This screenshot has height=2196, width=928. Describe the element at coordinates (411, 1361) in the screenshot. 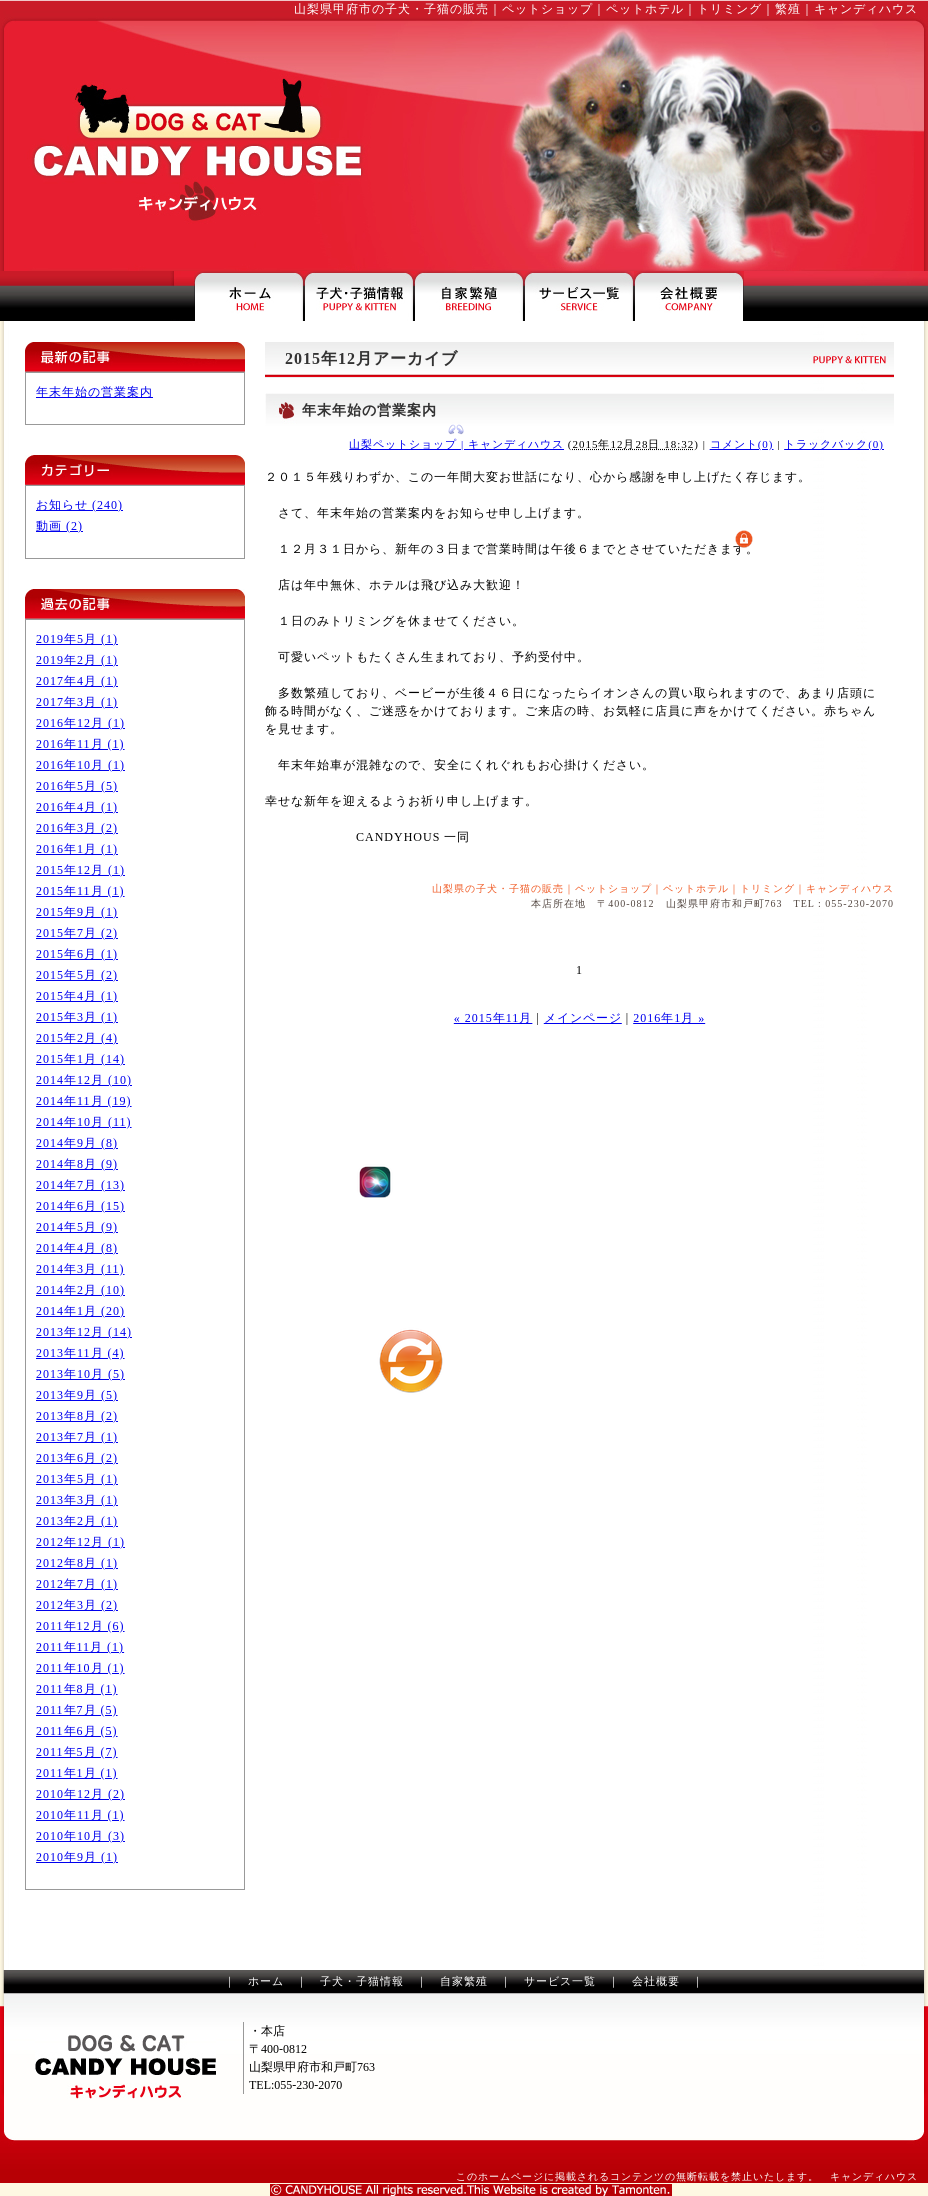

I see `sync data across devices` at that location.